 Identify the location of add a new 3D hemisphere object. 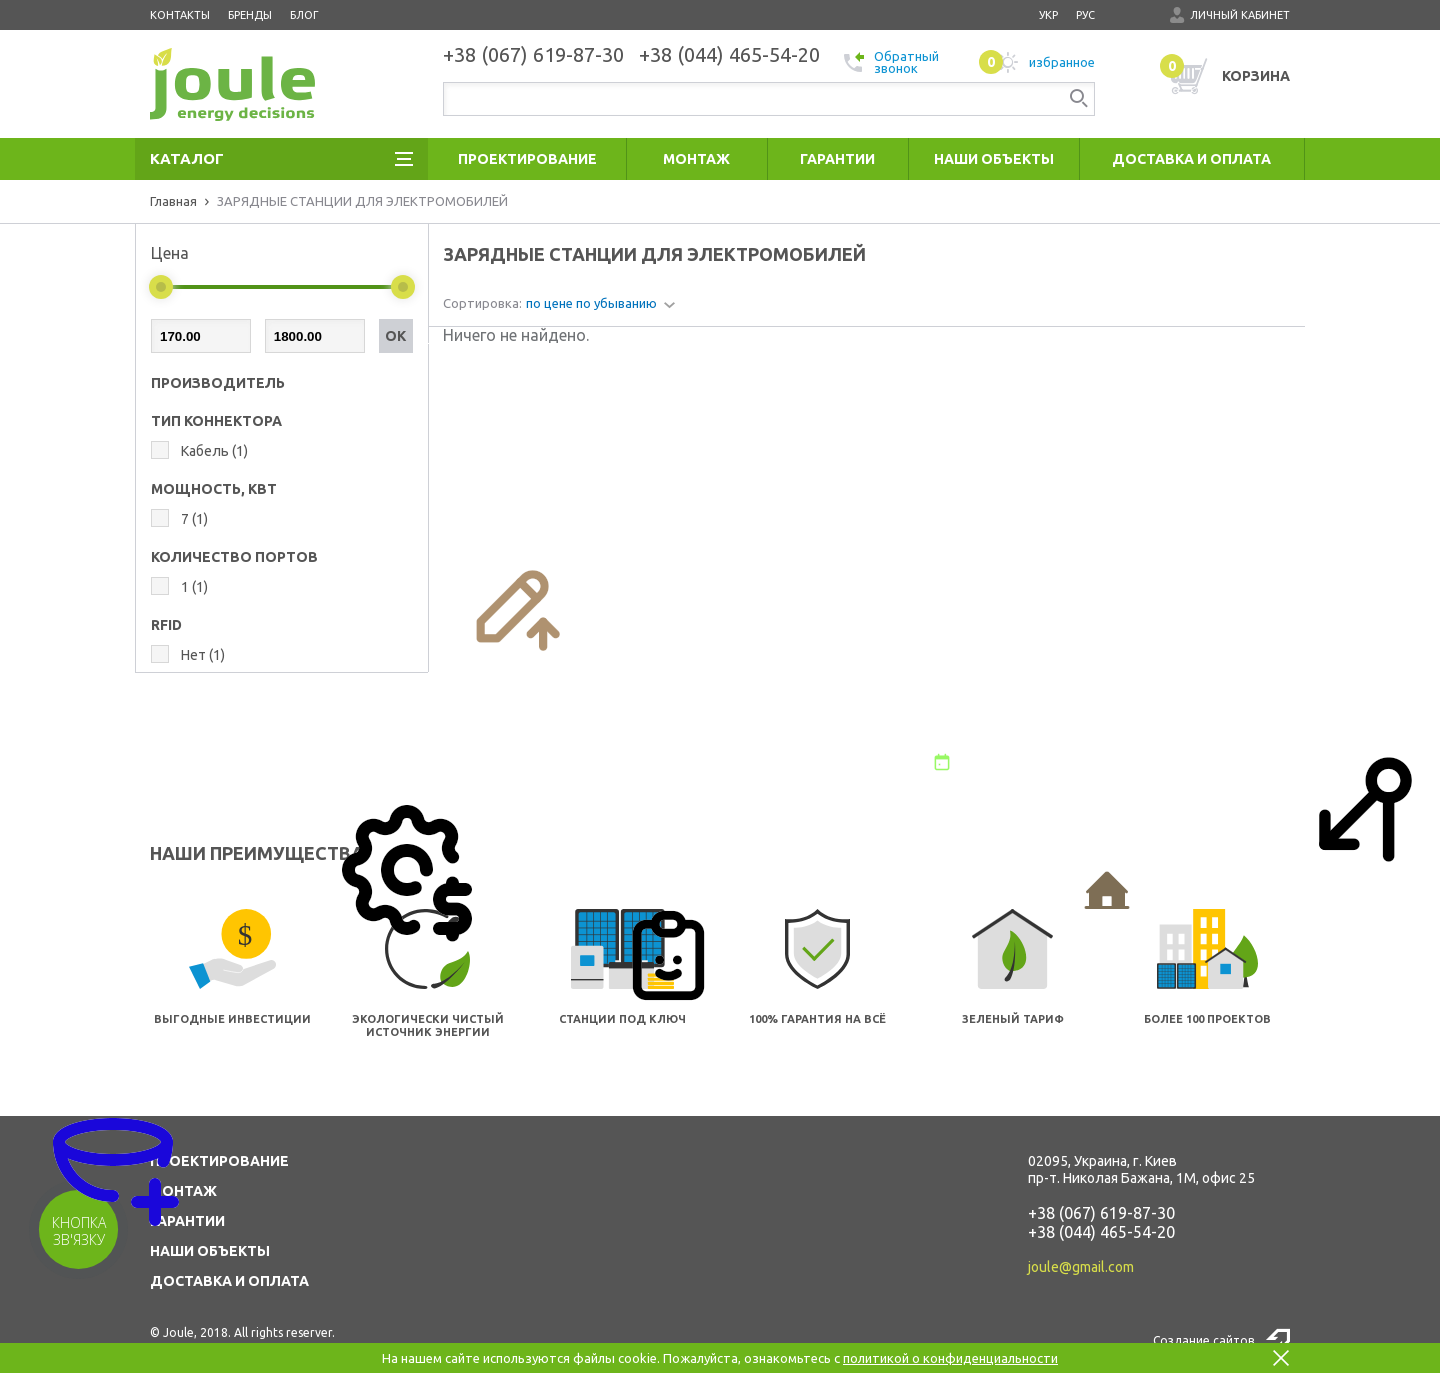
(113, 1160).